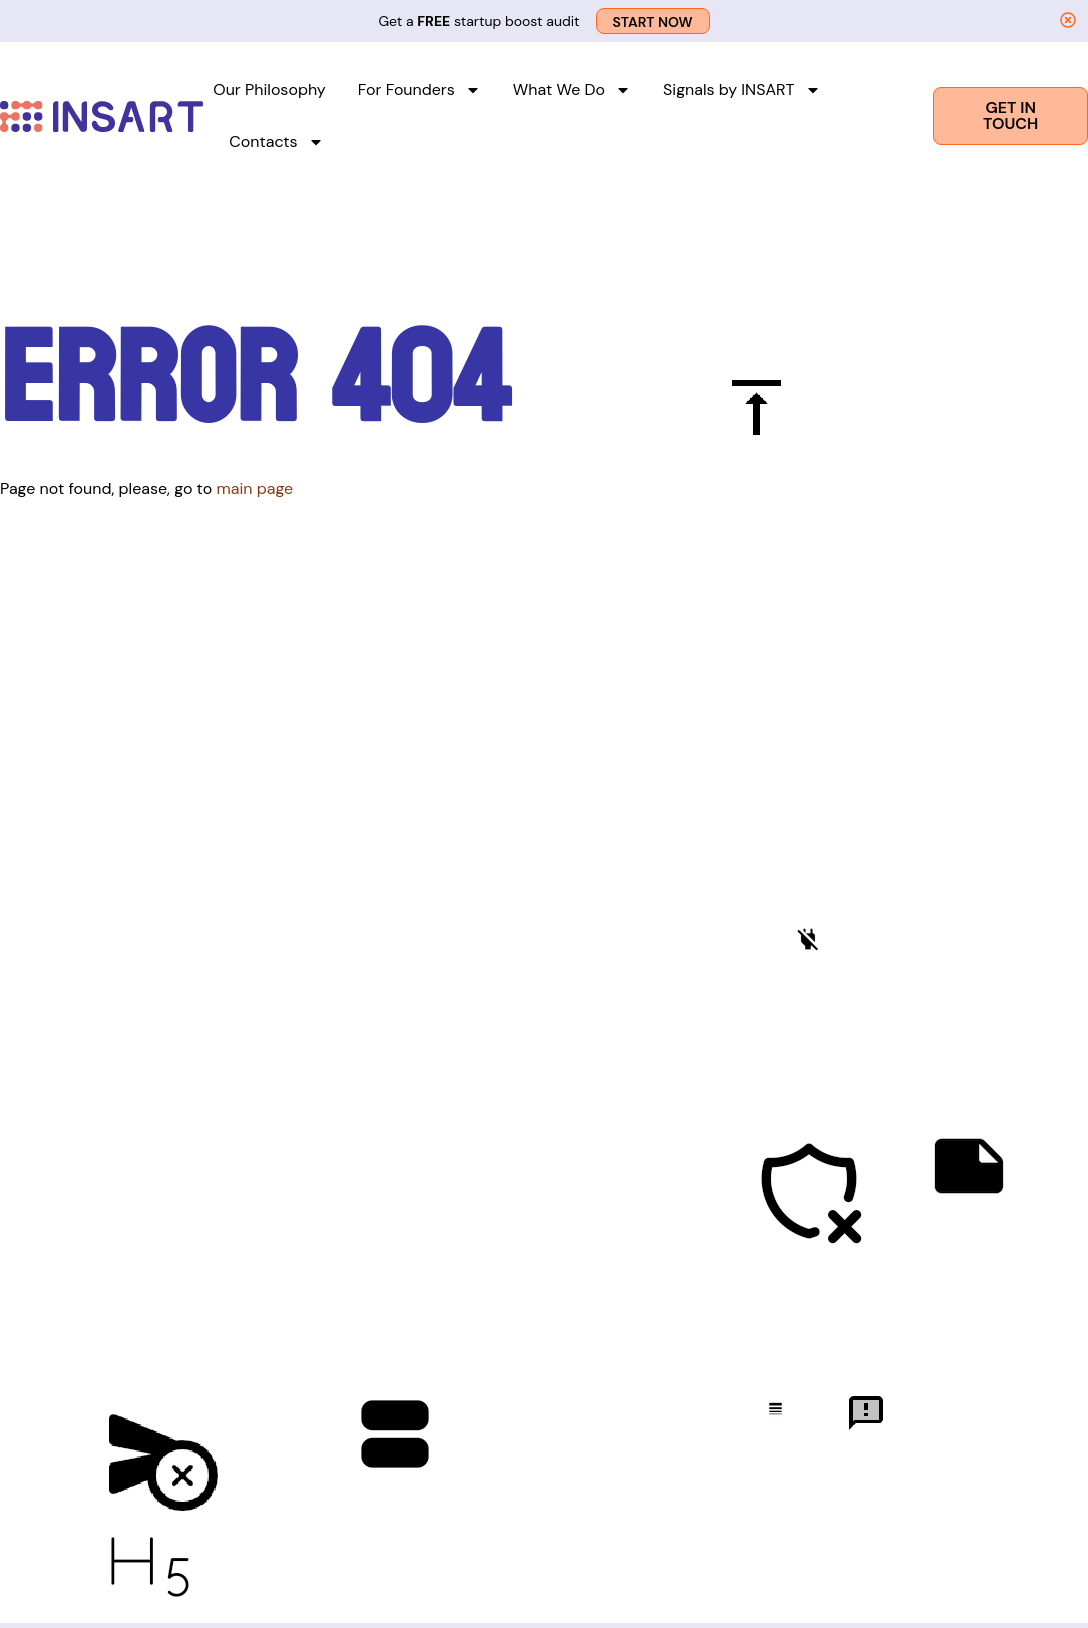 The width and height of the screenshot is (1088, 1628). What do you see at coordinates (969, 1166) in the screenshot?
I see `create a new note` at bounding box center [969, 1166].